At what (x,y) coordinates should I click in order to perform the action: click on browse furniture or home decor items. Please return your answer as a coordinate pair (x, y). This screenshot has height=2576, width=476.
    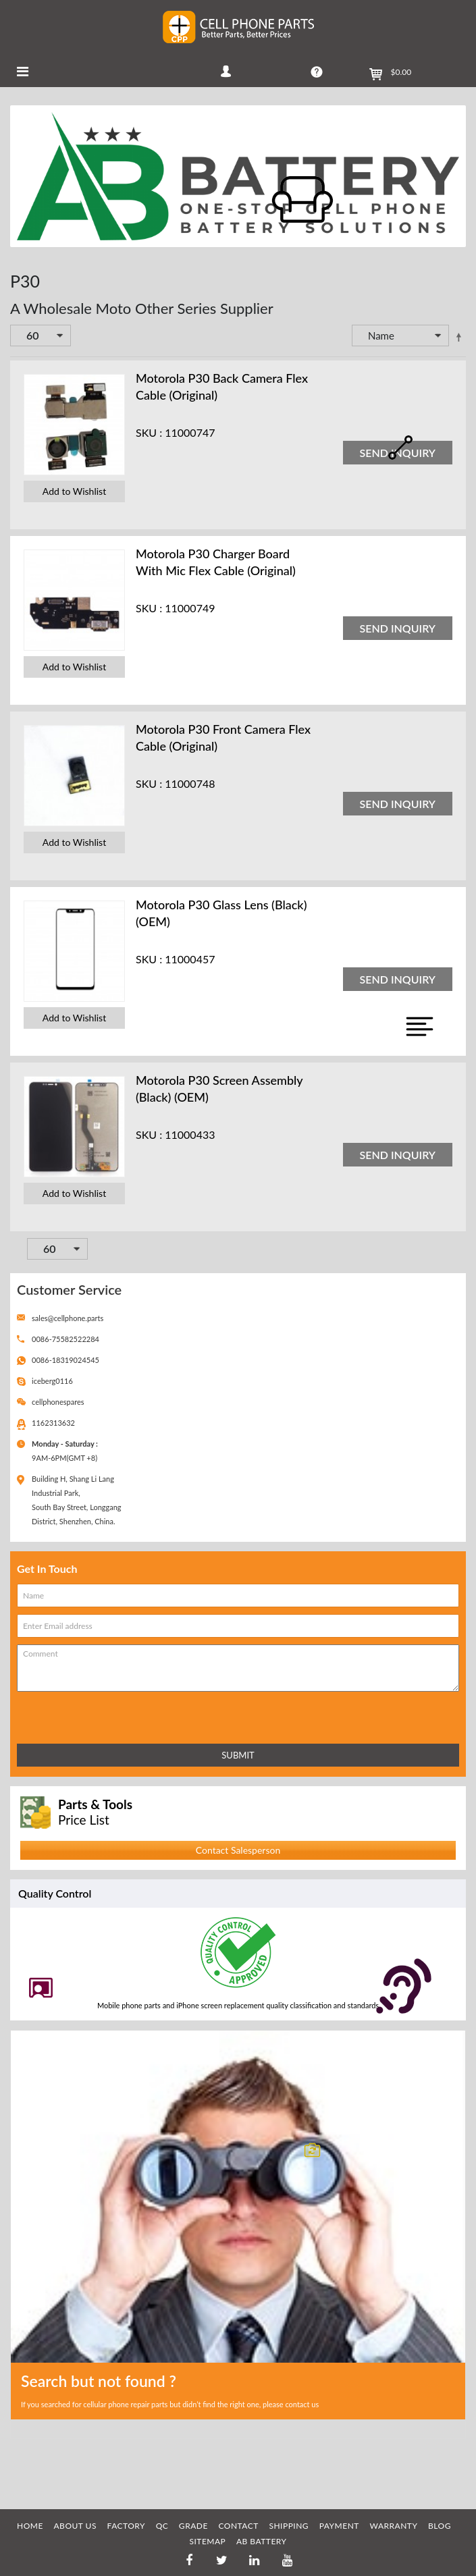
    Looking at the image, I should click on (302, 200).